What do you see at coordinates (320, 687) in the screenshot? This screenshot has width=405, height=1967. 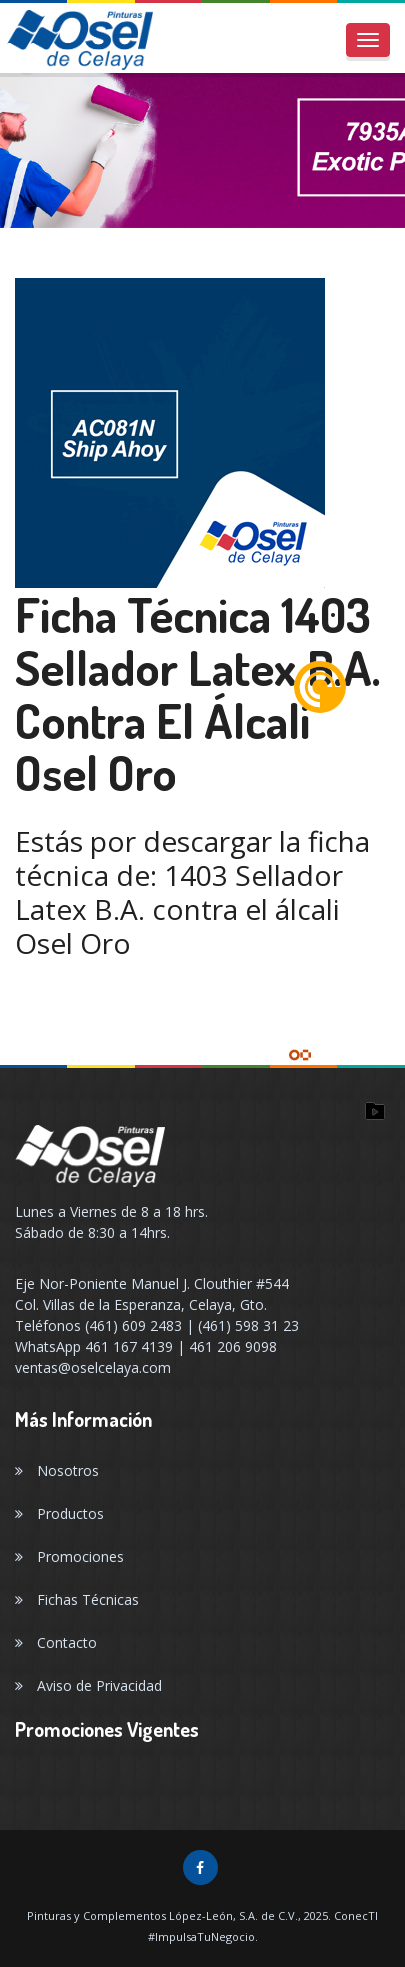 I see `open pocket casts app` at bounding box center [320, 687].